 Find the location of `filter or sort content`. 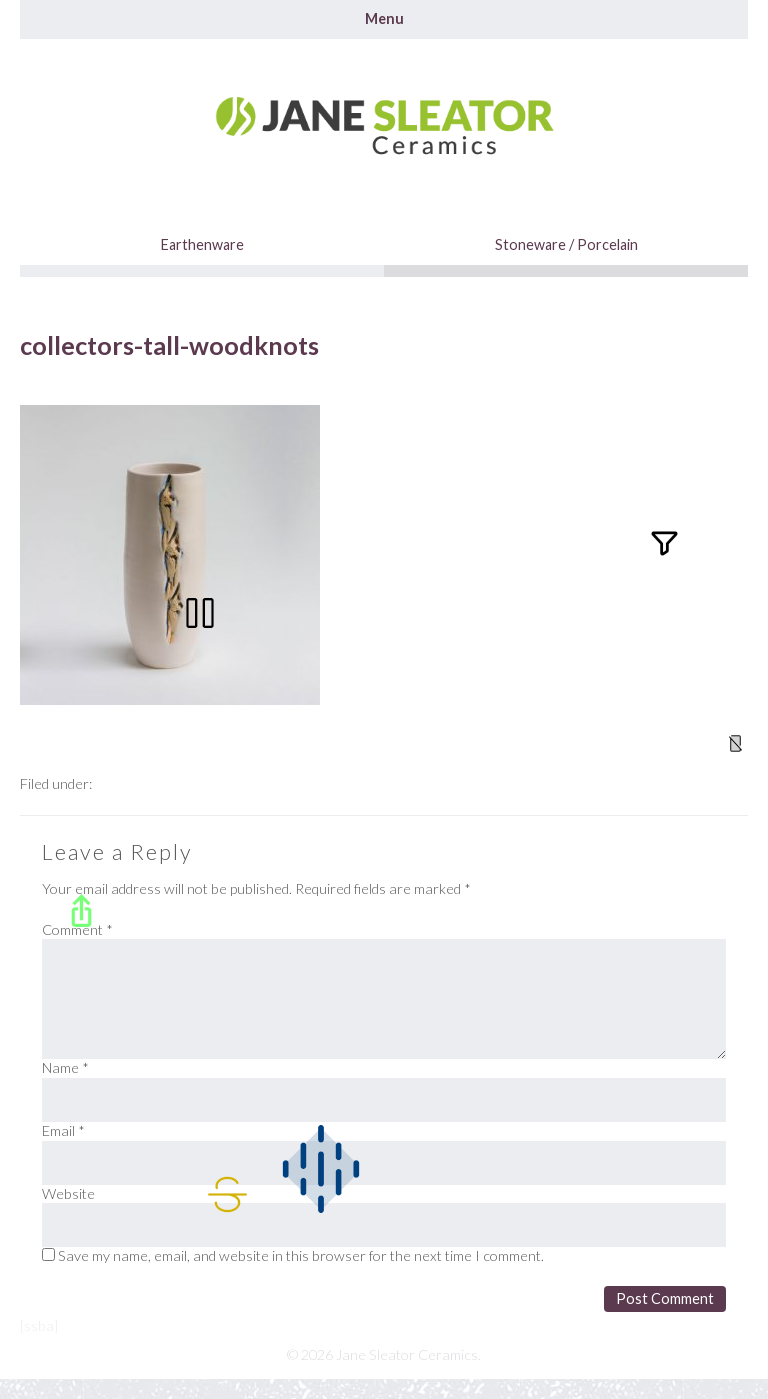

filter or sort content is located at coordinates (664, 542).